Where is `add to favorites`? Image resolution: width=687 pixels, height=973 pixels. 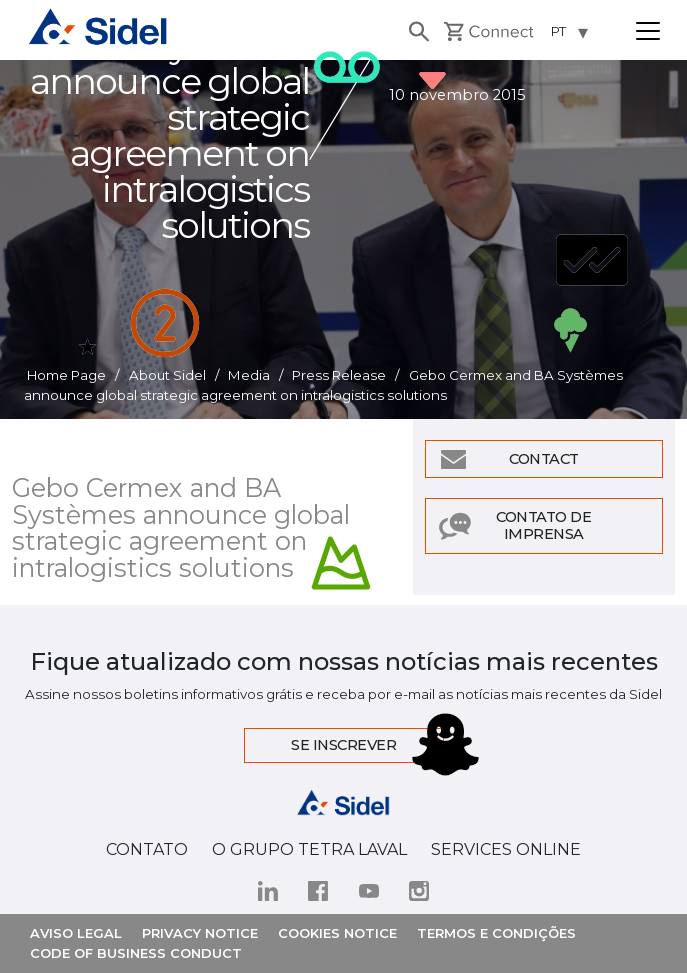 add to favorites is located at coordinates (87, 346).